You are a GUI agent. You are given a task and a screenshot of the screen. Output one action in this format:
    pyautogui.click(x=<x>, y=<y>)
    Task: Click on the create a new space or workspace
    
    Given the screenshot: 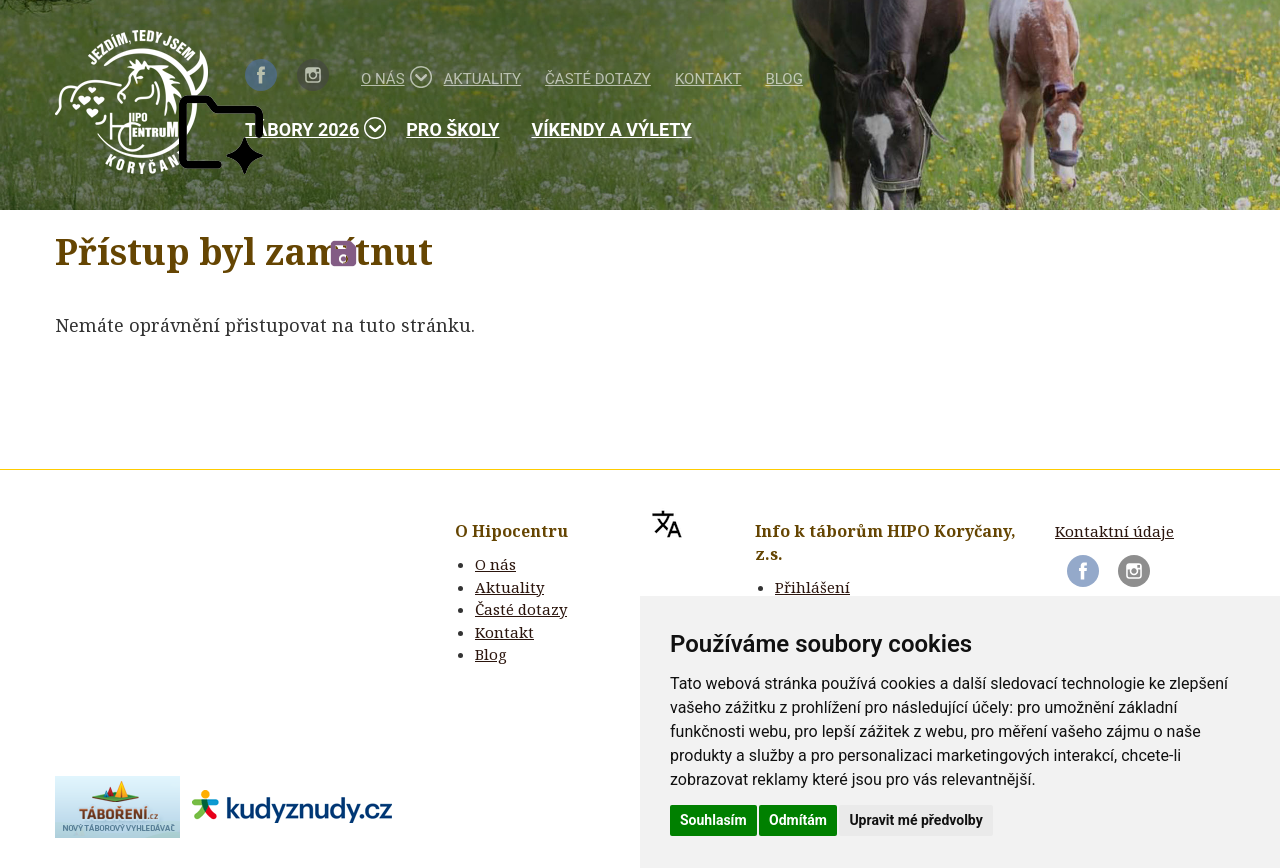 What is the action you would take?
    pyautogui.click(x=221, y=132)
    